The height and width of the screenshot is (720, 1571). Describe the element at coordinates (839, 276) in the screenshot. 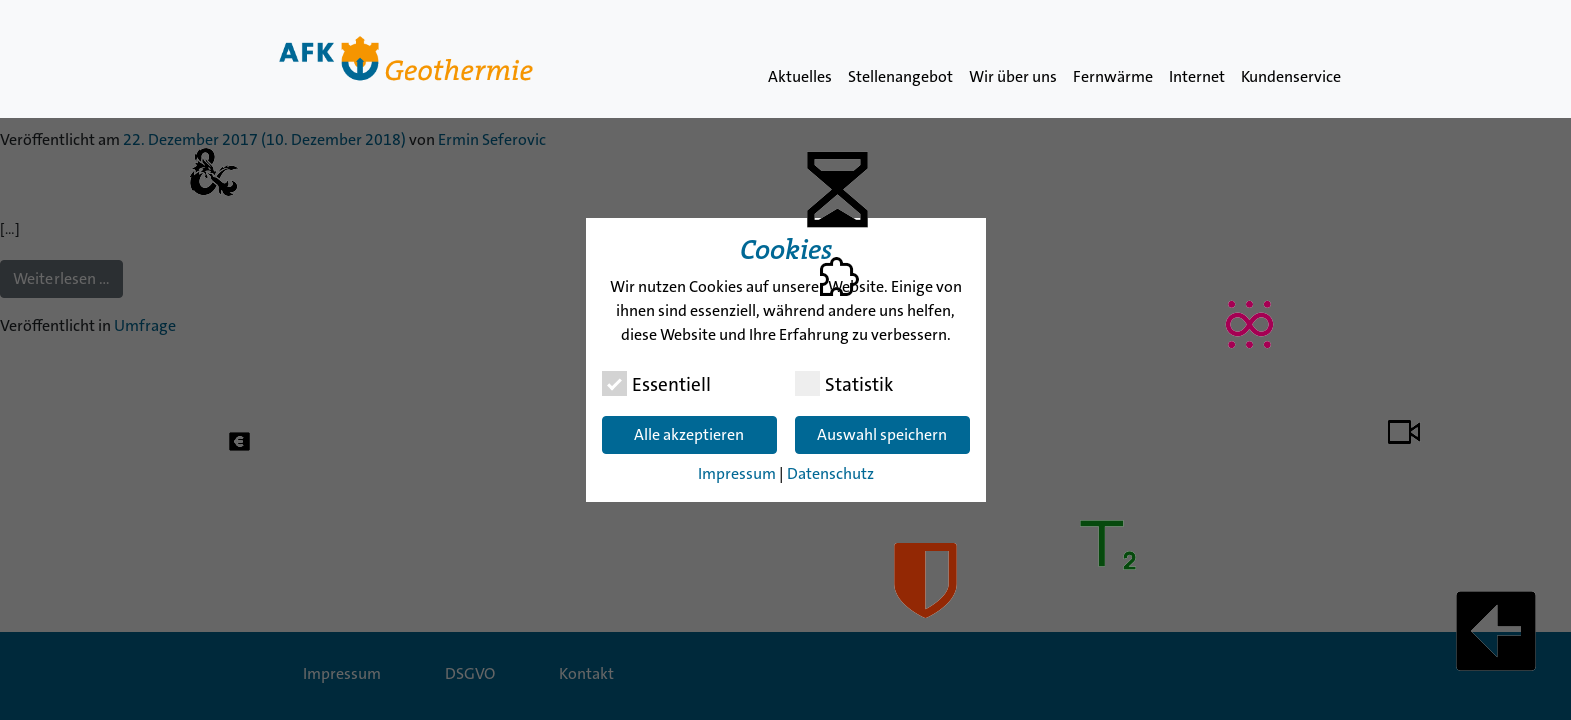

I see `wxt framework logo` at that location.